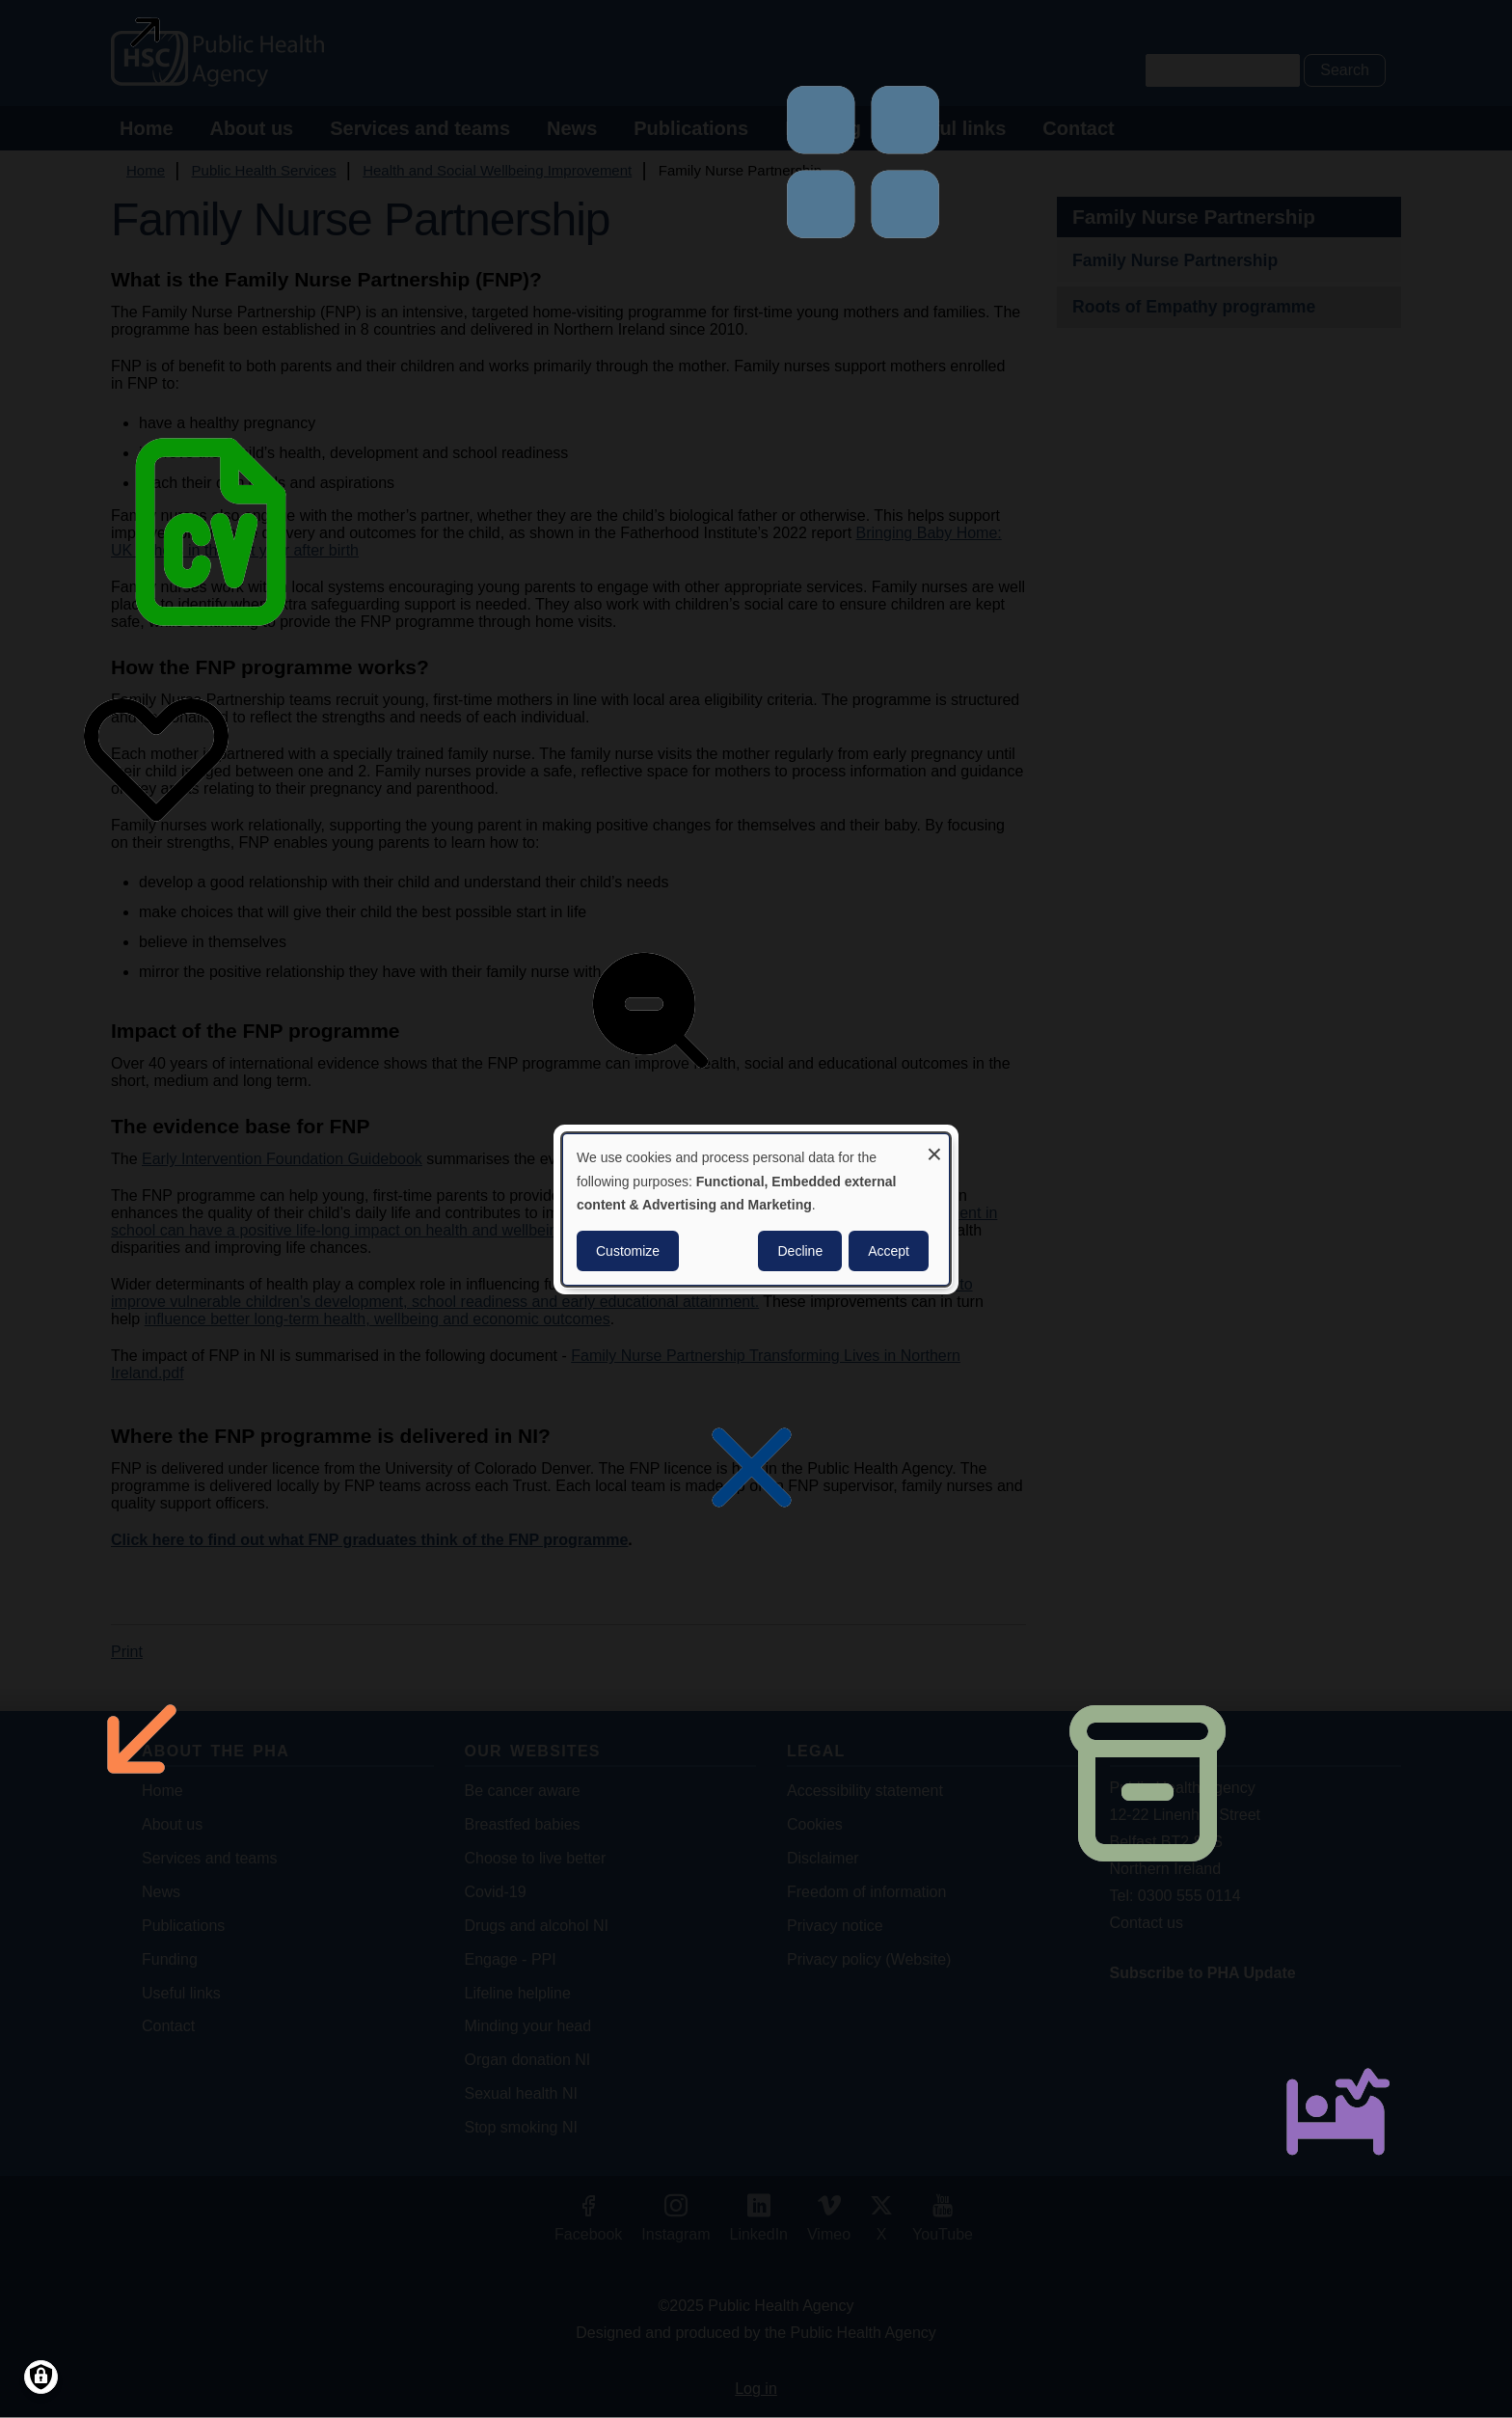 The height and width of the screenshot is (2418, 1512). I want to click on view items in grid layout, so click(863, 162).